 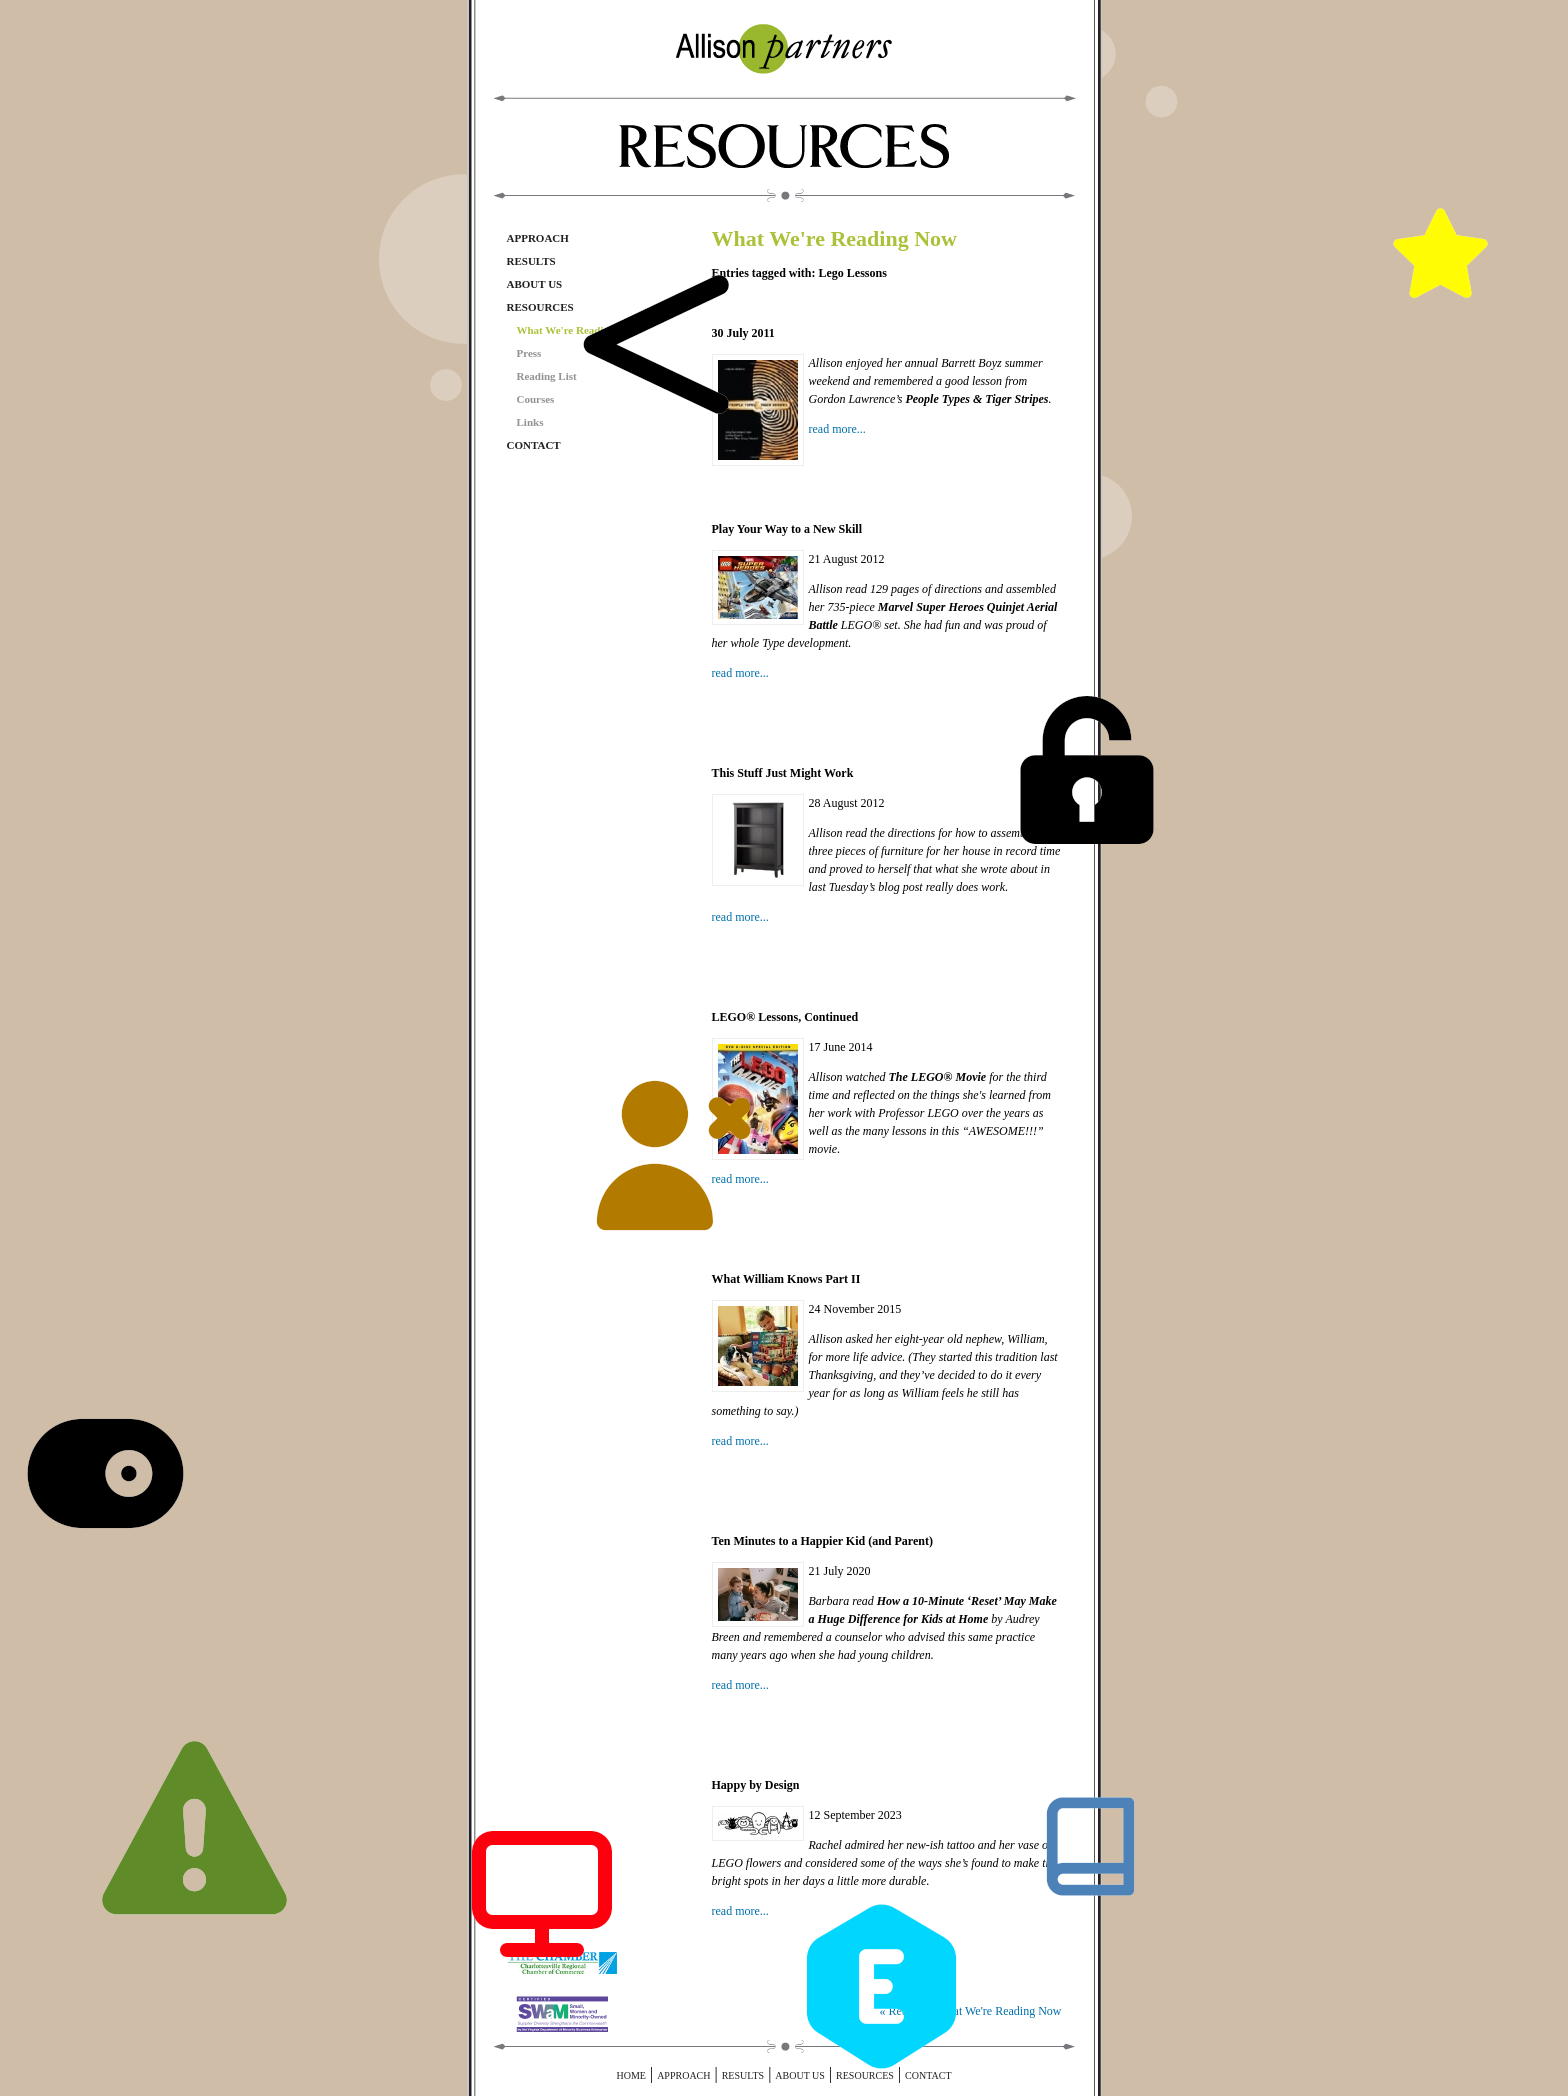 What do you see at coordinates (671, 1155) in the screenshot?
I see `remove a contact or user` at bounding box center [671, 1155].